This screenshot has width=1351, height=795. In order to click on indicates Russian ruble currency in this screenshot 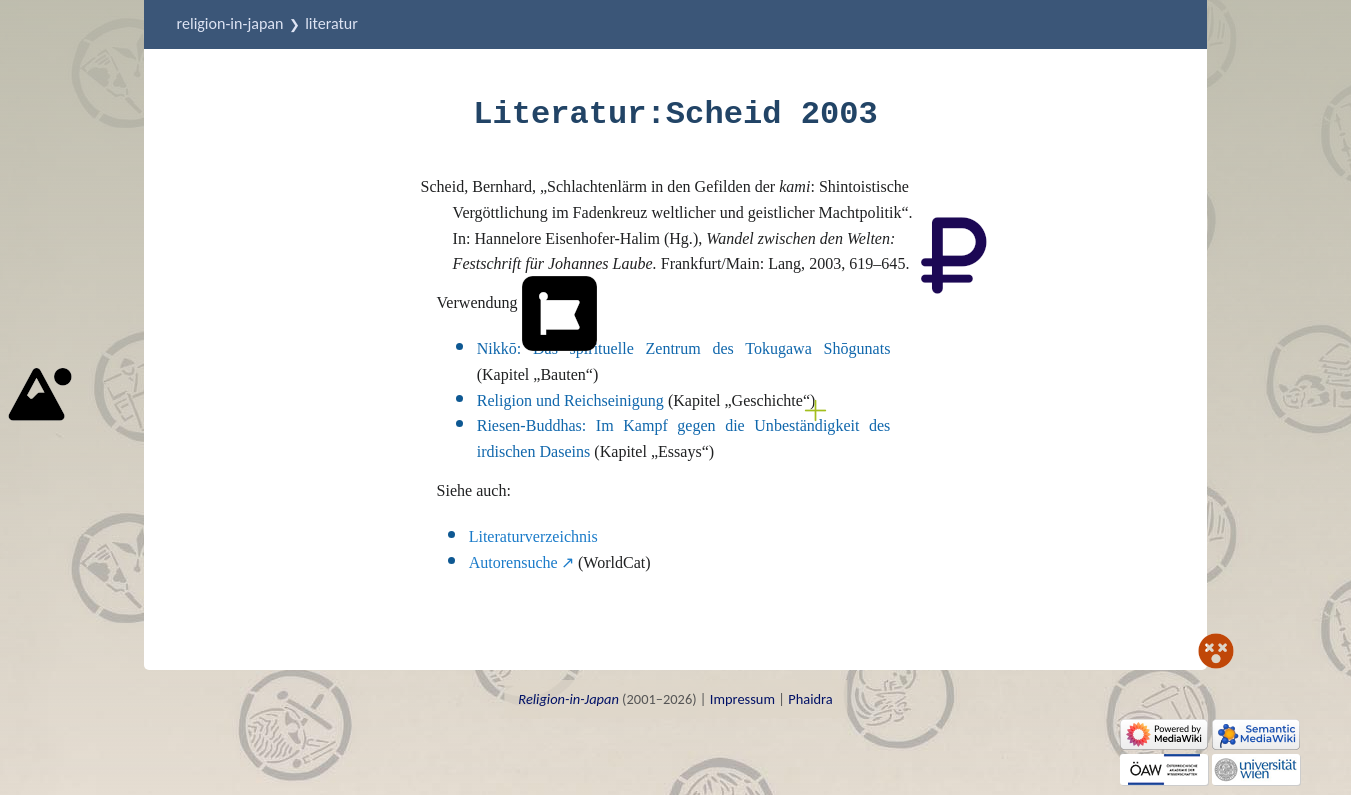, I will do `click(956, 255)`.